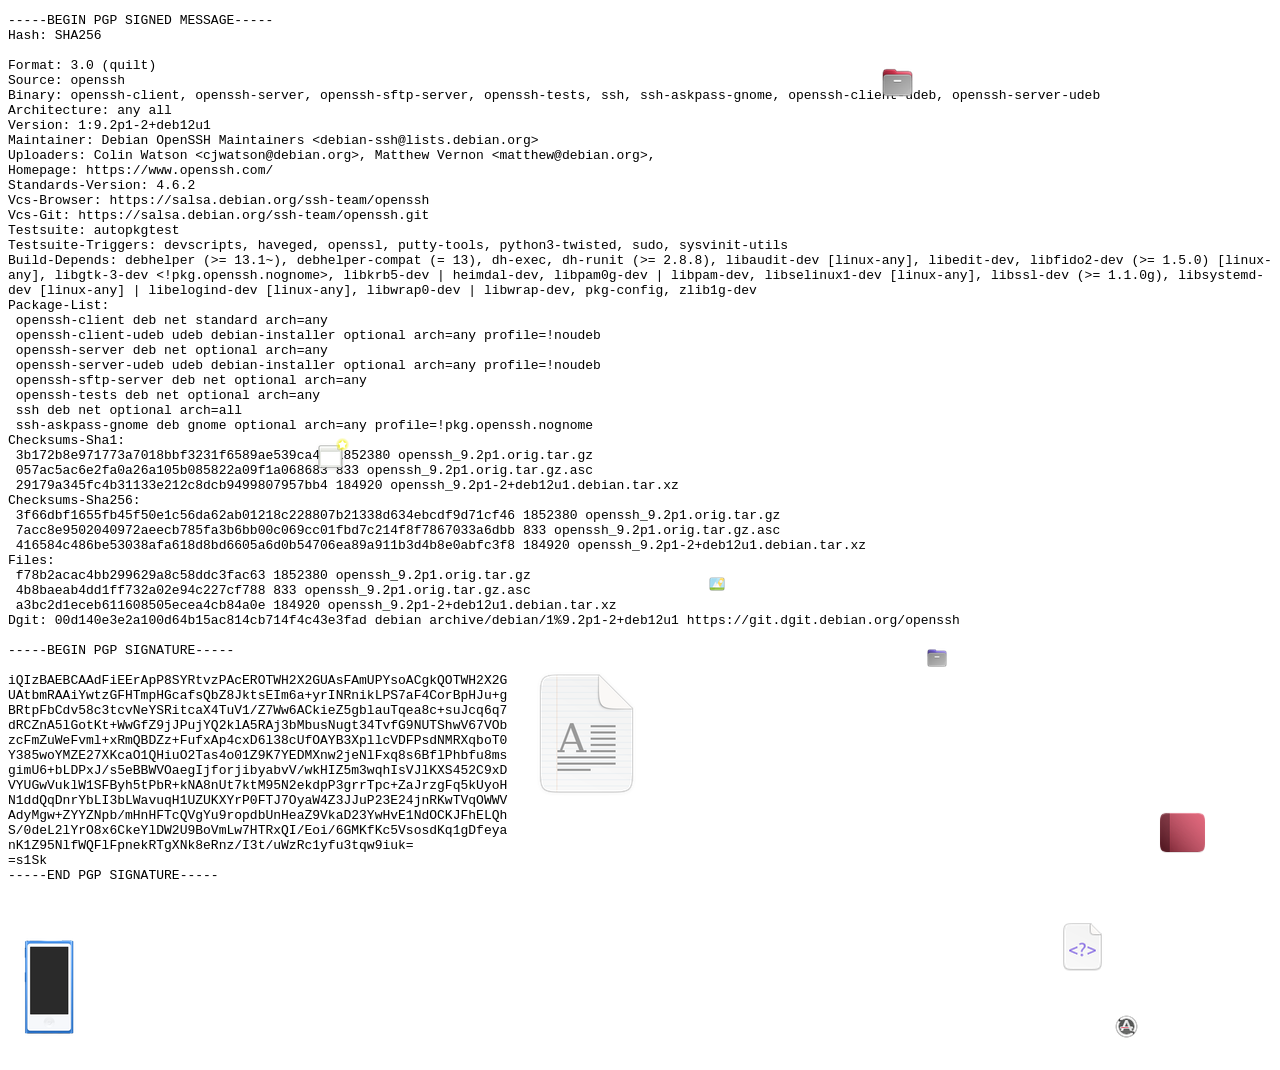 Image resolution: width=1280 pixels, height=1070 pixels. I want to click on a PHP source code file, so click(1082, 946).